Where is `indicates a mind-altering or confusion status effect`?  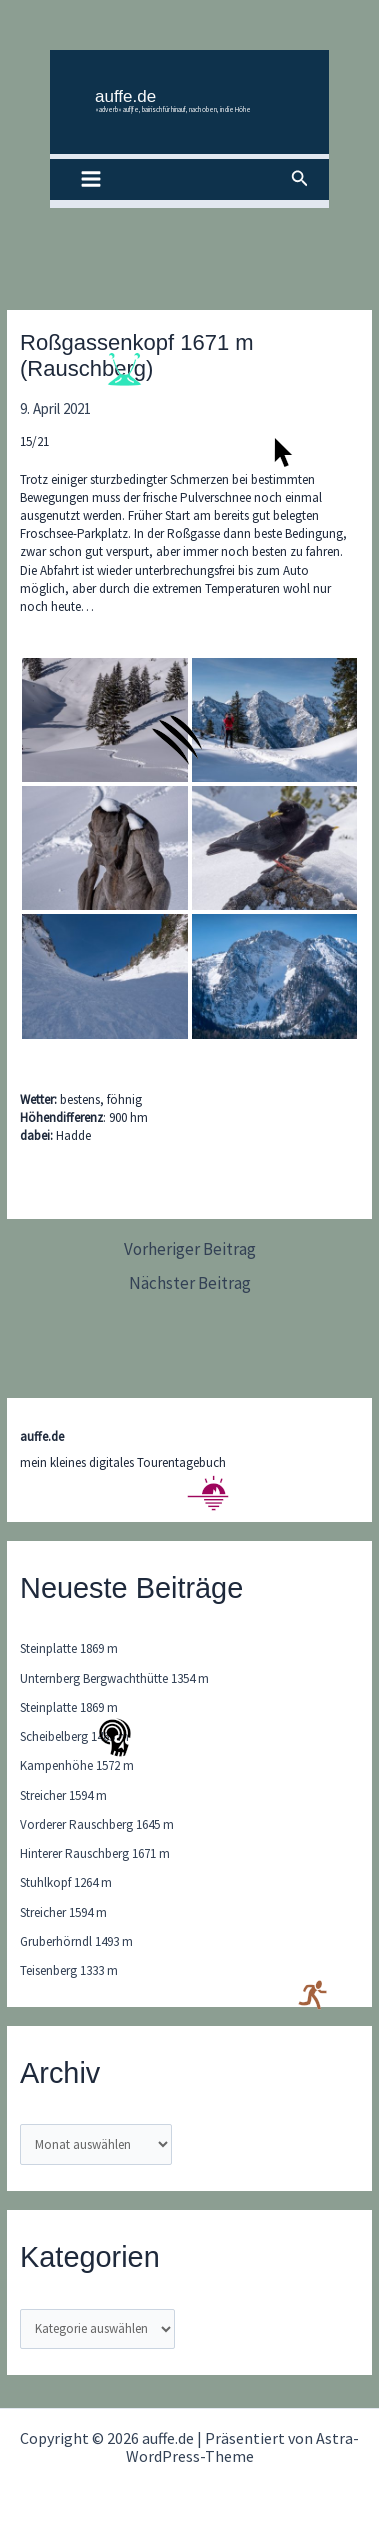
indicates a mind-altering or confusion status effect is located at coordinates (115, 1737).